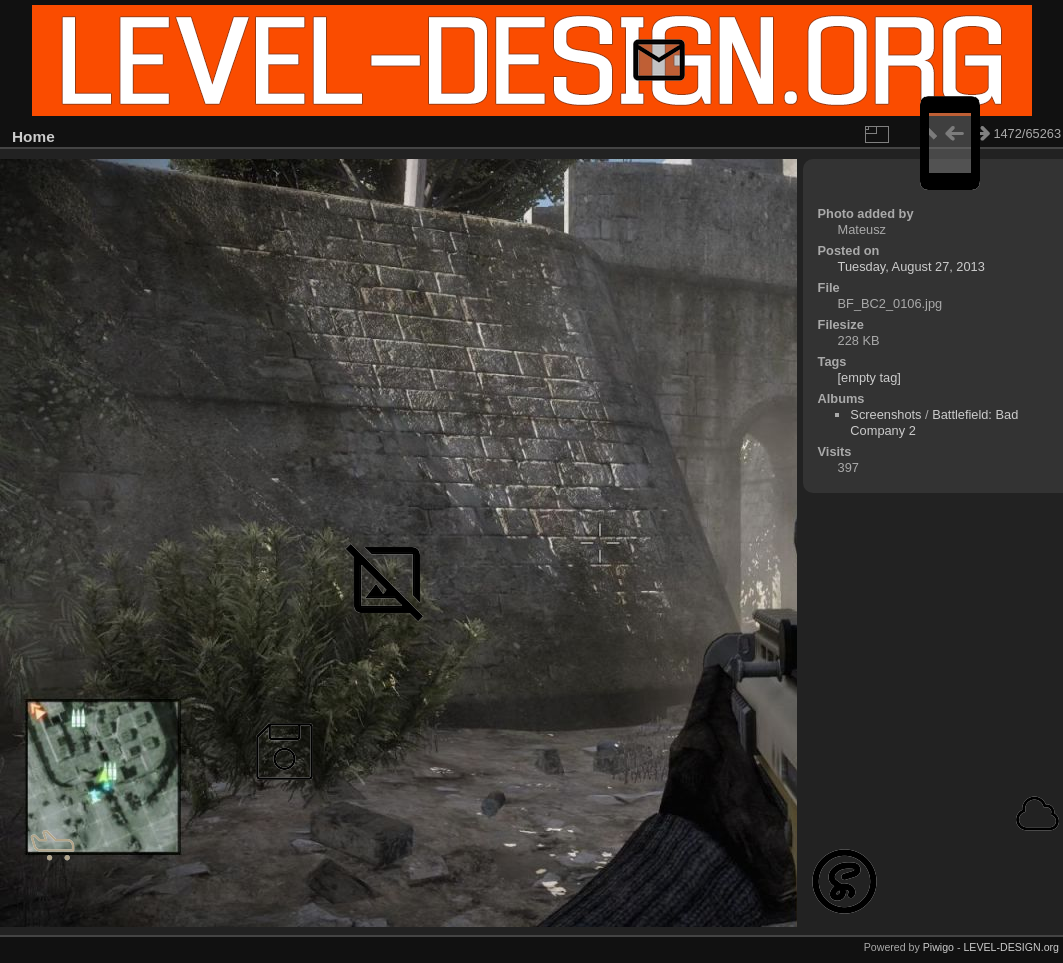 Image resolution: width=1063 pixels, height=963 pixels. Describe the element at coordinates (950, 143) in the screenshot. I see `indicates mobile device or smartphone view` at that location.